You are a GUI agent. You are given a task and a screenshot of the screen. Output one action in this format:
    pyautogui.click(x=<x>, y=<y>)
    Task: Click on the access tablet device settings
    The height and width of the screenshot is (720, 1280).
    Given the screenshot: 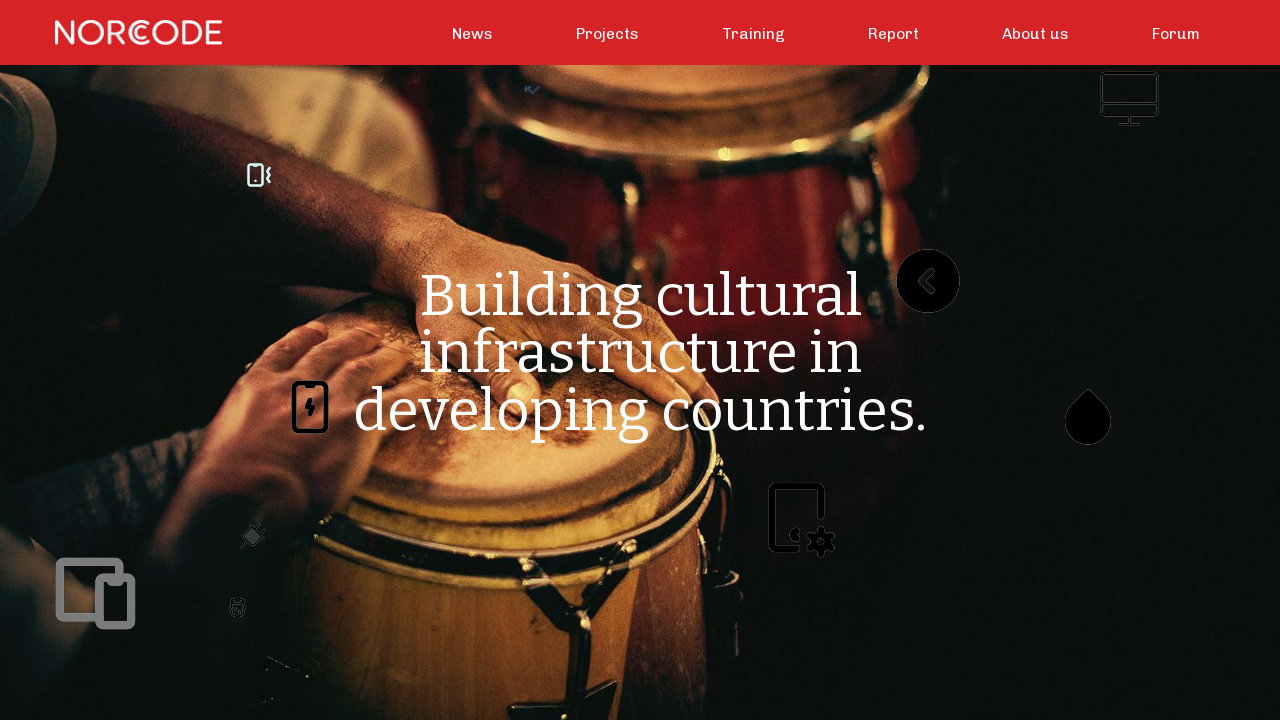 What is the action you would take?
    pyautogui.click(x=796, y=517)
    